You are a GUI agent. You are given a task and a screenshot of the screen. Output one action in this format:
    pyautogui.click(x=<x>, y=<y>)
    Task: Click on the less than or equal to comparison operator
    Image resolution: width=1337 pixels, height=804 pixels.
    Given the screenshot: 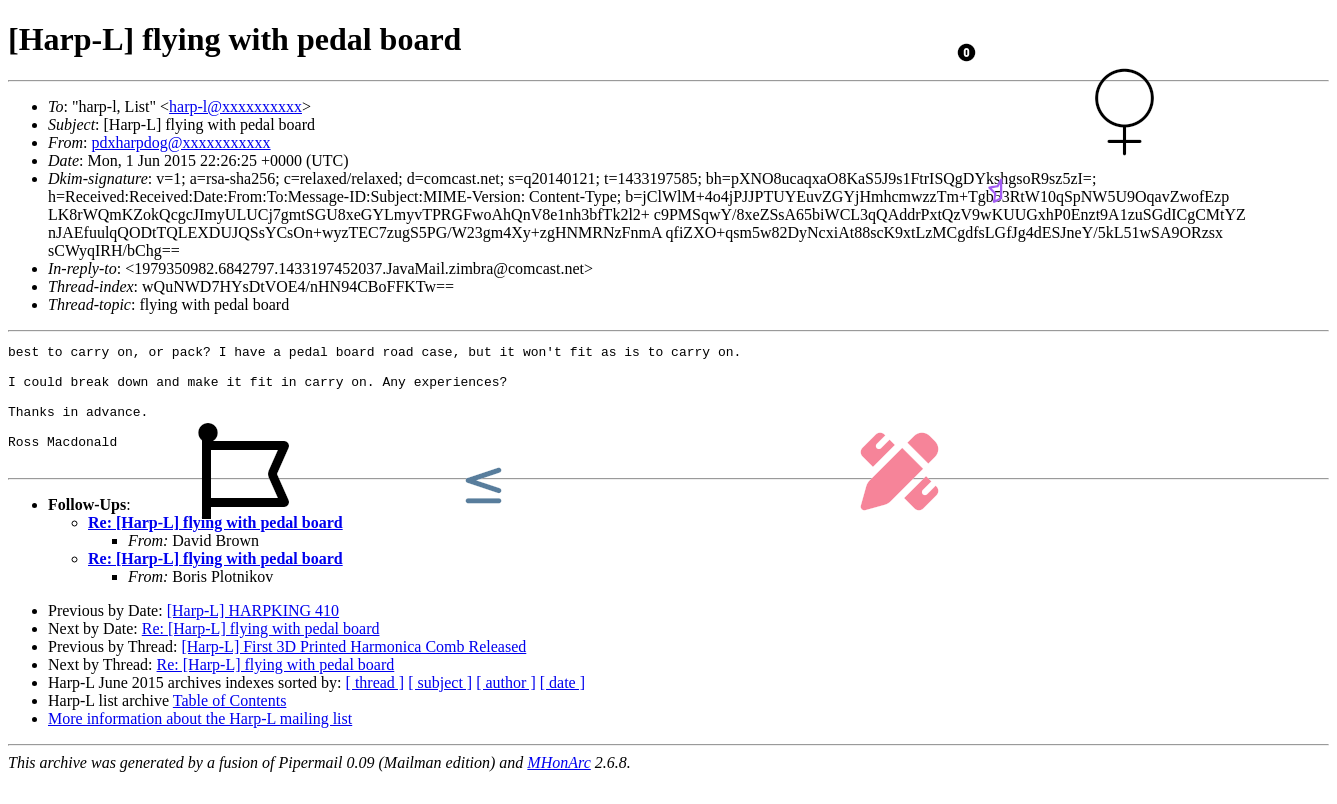 What is the action you would take?
    pyautogui.click(x=483, y=485)
    